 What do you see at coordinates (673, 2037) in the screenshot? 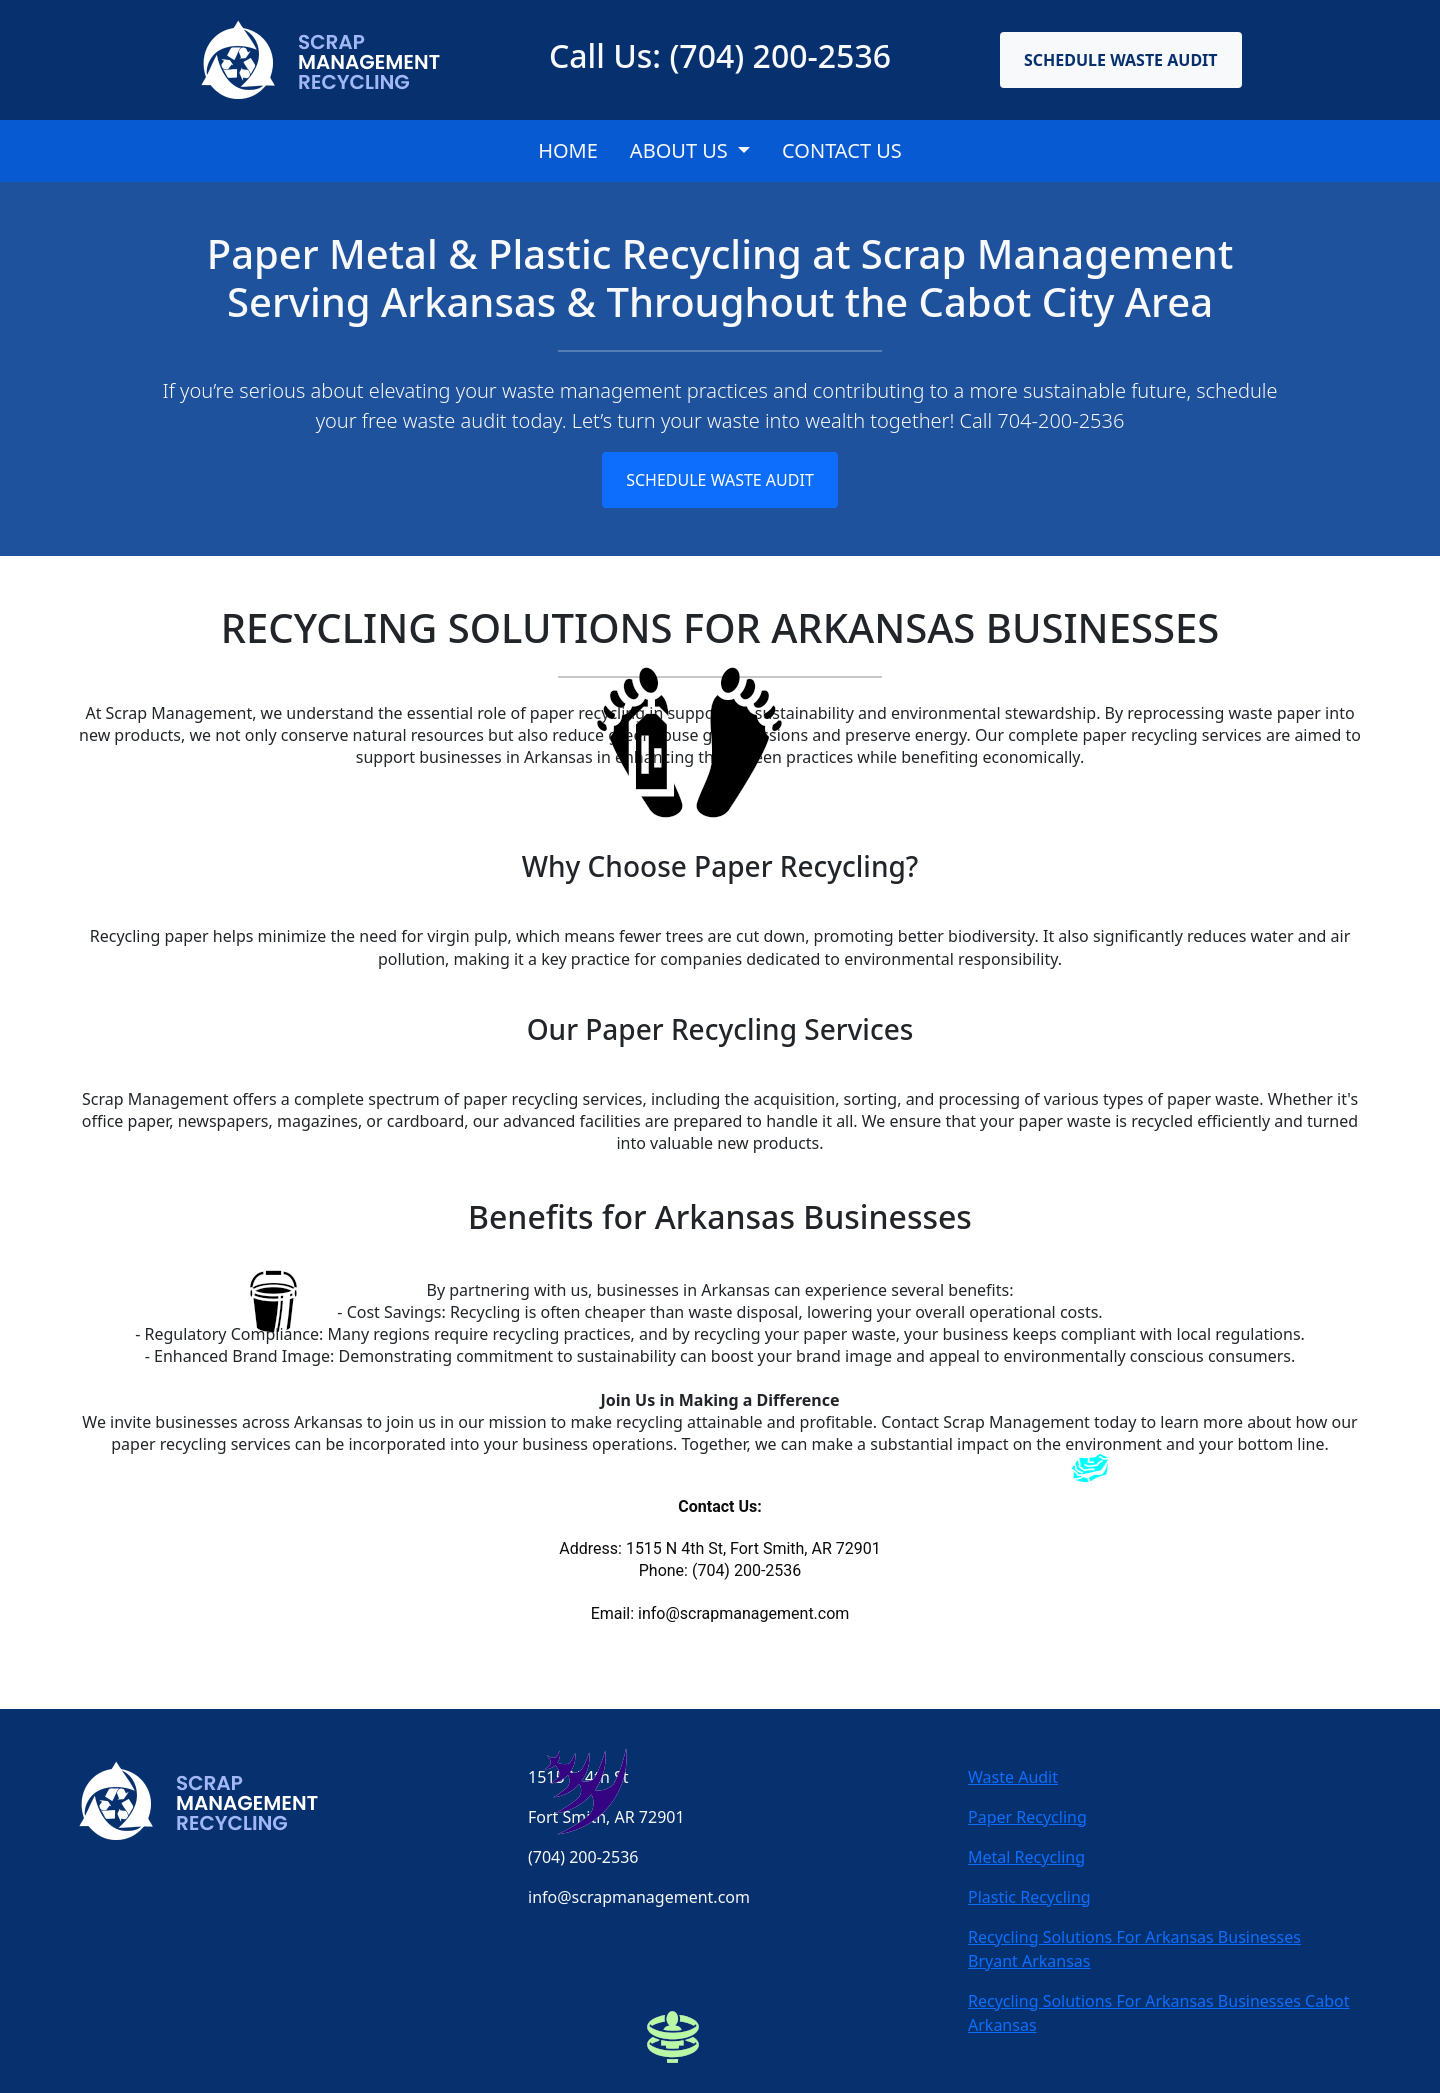
I see `activate teleportation portal` at bounding box center [673, 2037].